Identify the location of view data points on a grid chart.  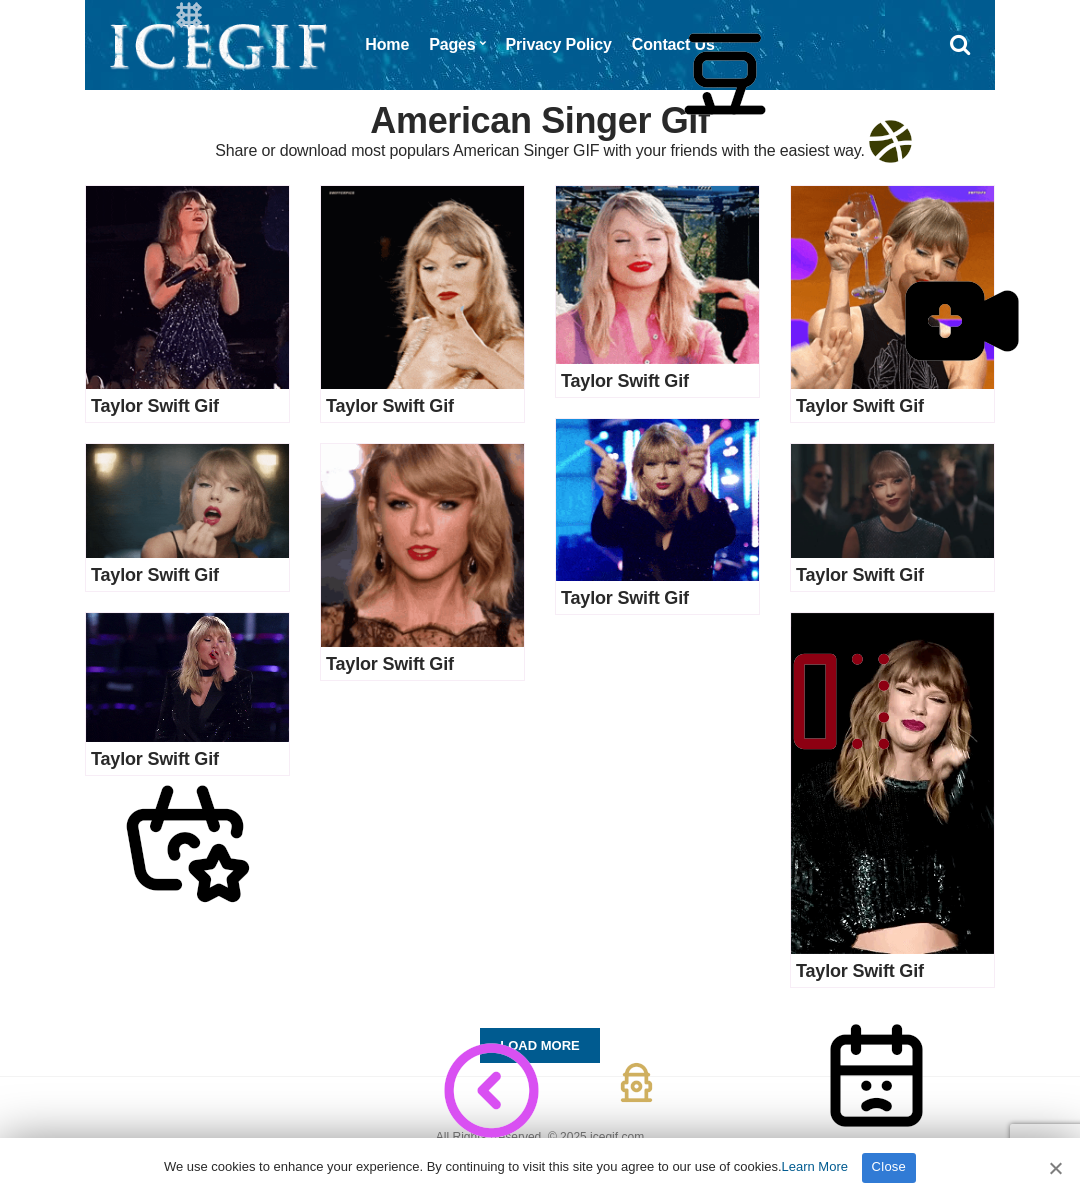
(189, 15).